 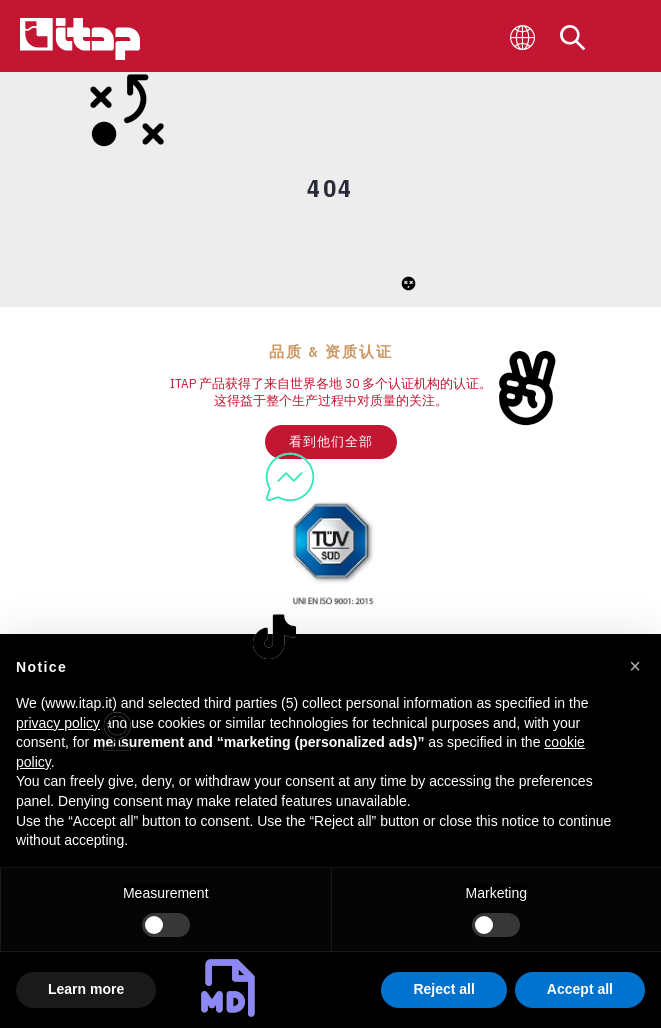 What do you see at coordinates (117, 731) in the screenshot?
I see `view nature or outdoor-related content` at bounding box center [117, 731].